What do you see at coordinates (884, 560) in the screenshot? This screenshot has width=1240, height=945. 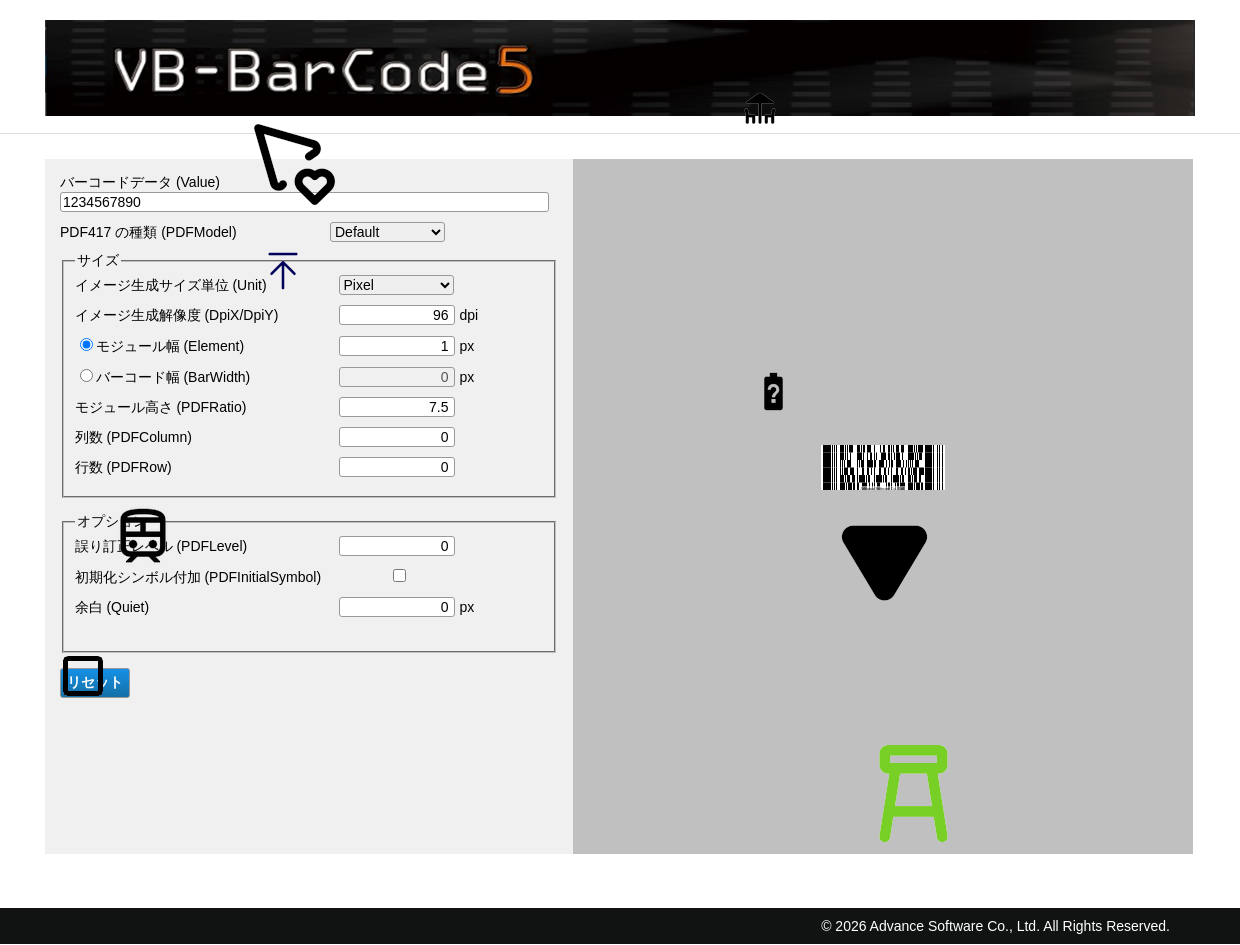 I see `expand dropdown menu` at bounding box center [884, 560].